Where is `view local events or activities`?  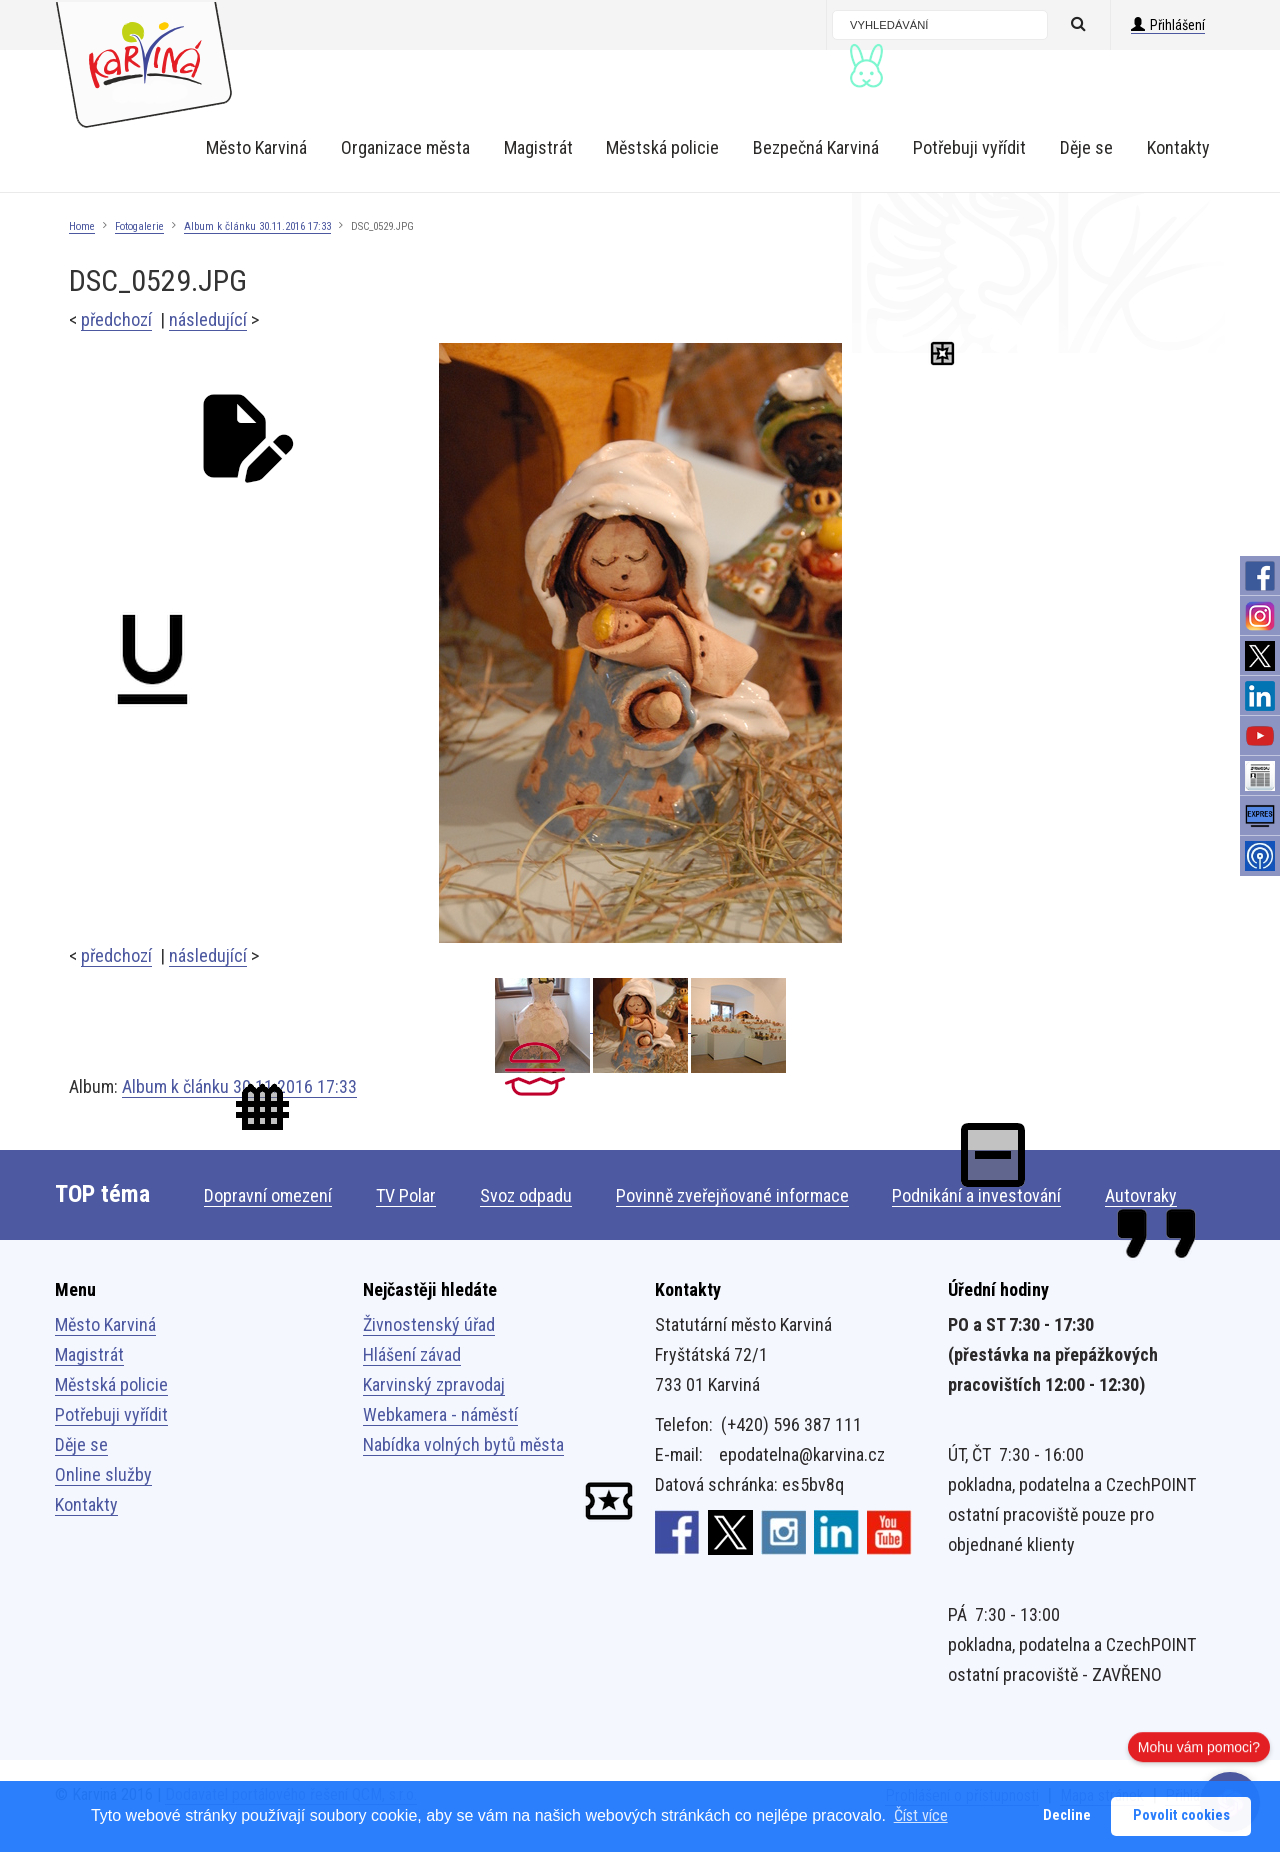
view local events or activities is located at coordinates (609, 1501).